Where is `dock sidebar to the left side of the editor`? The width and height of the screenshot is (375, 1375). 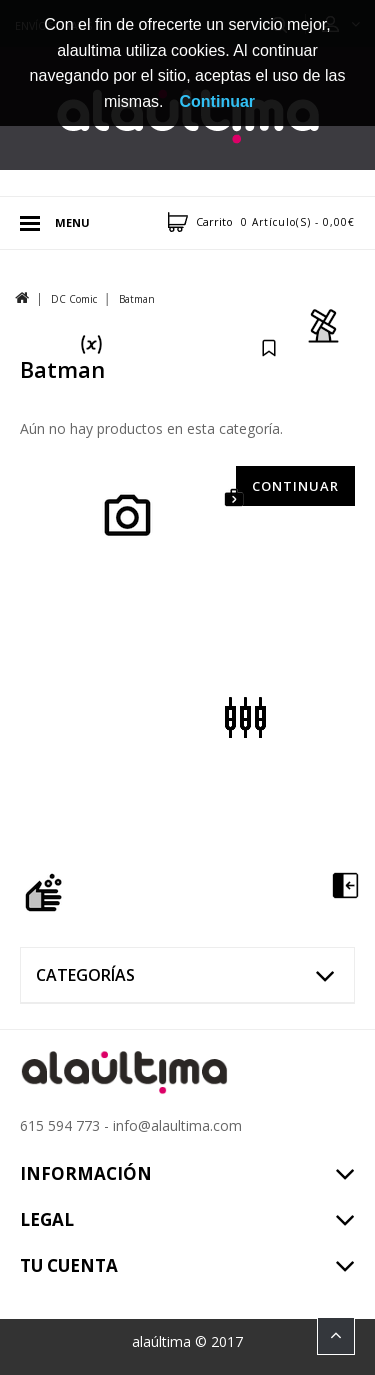 dock sidebar to the left side of the editor is located at coordinates (345, 885).